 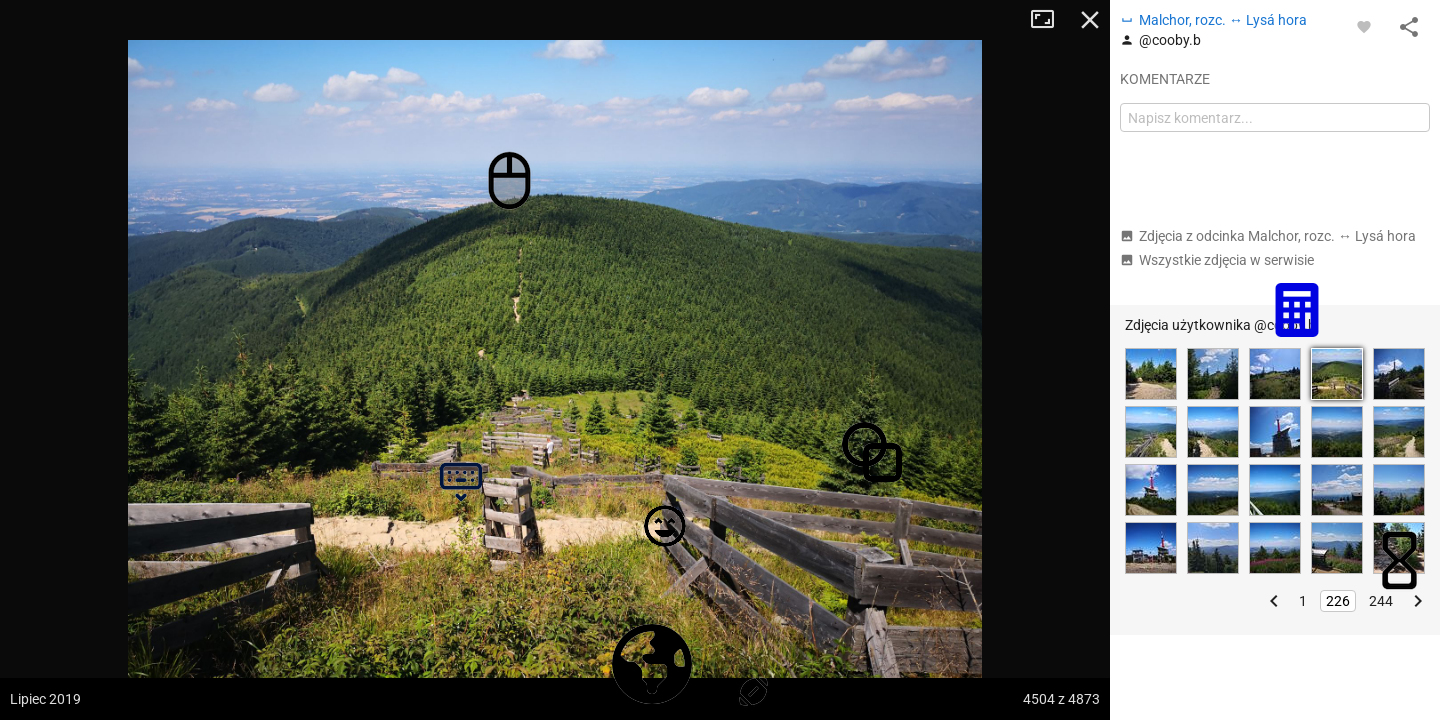 What do you see at coordinates (461, 482) in the screenshot?
I see `show on-screen keyboard` at bounding box center [461, 482].